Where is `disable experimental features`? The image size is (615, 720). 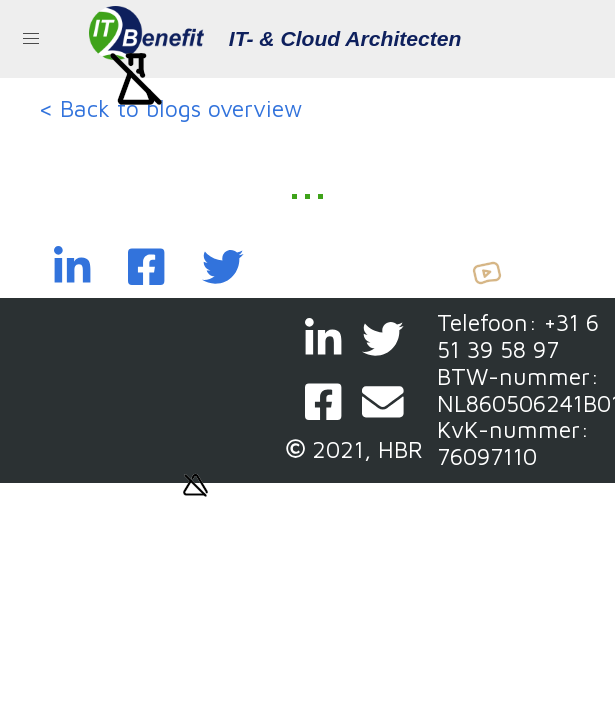 disable experimental features is located at coordinates (136, 79).